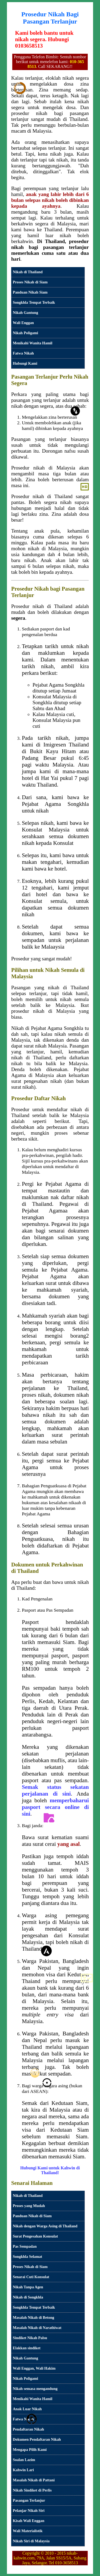 This screenshot has width=100, height=2576. What do you see at coordinates (49, 1818) in the screenshot?
I see `access cloud storage folder` at bounding box center [49, 1818].